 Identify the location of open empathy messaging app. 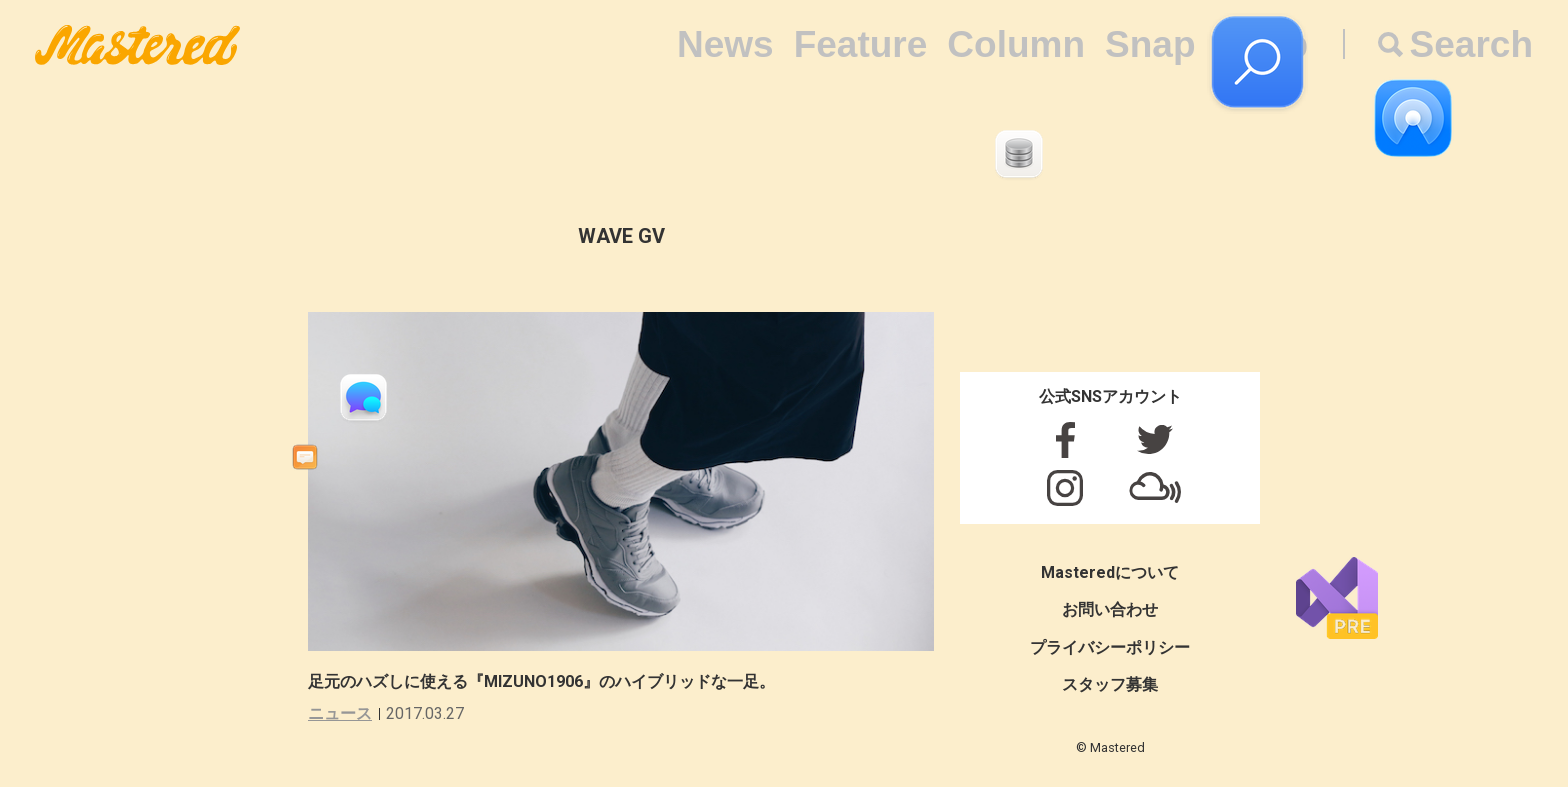
(305, 457).